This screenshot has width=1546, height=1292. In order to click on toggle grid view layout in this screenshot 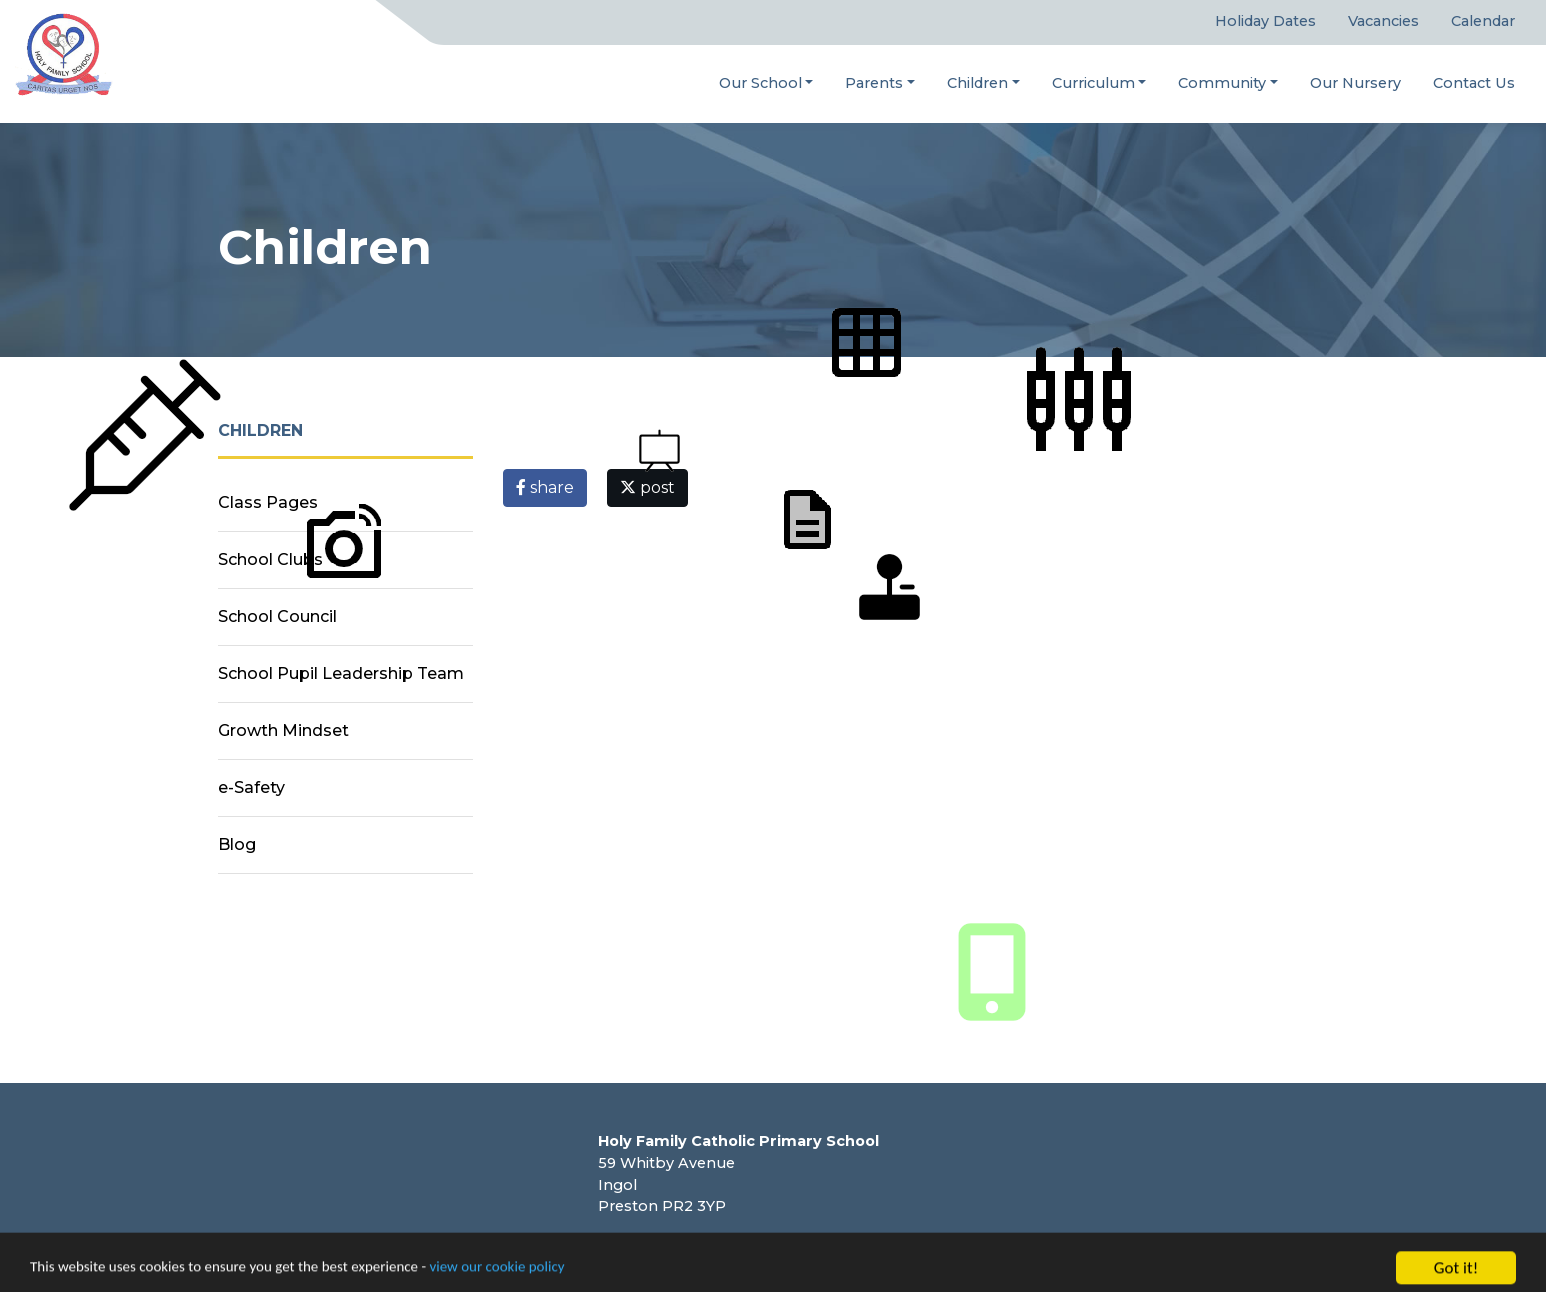, I will do `click(866, 342)`.